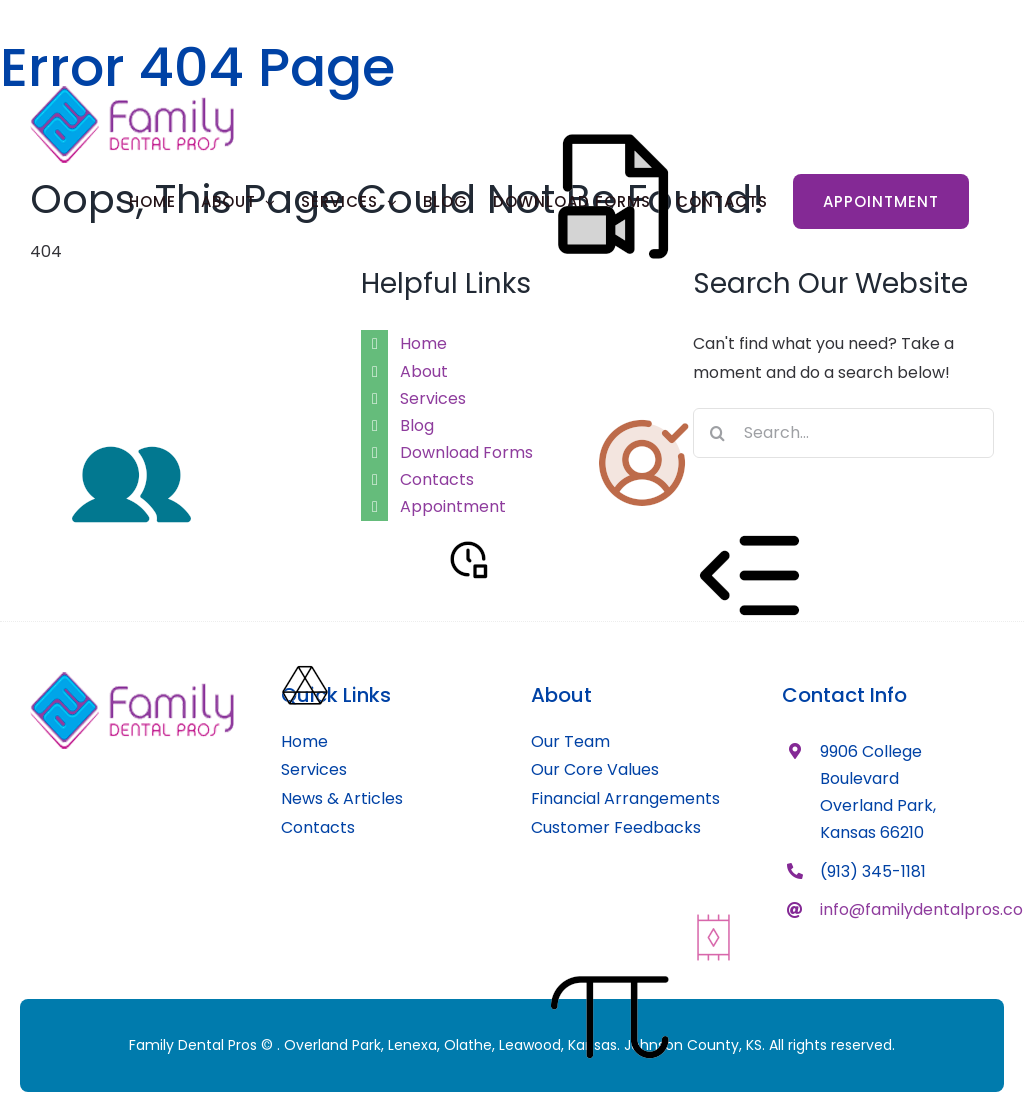 The image size is (1024, 1112). I want to click on view all users or contacts, so click(131, 484).